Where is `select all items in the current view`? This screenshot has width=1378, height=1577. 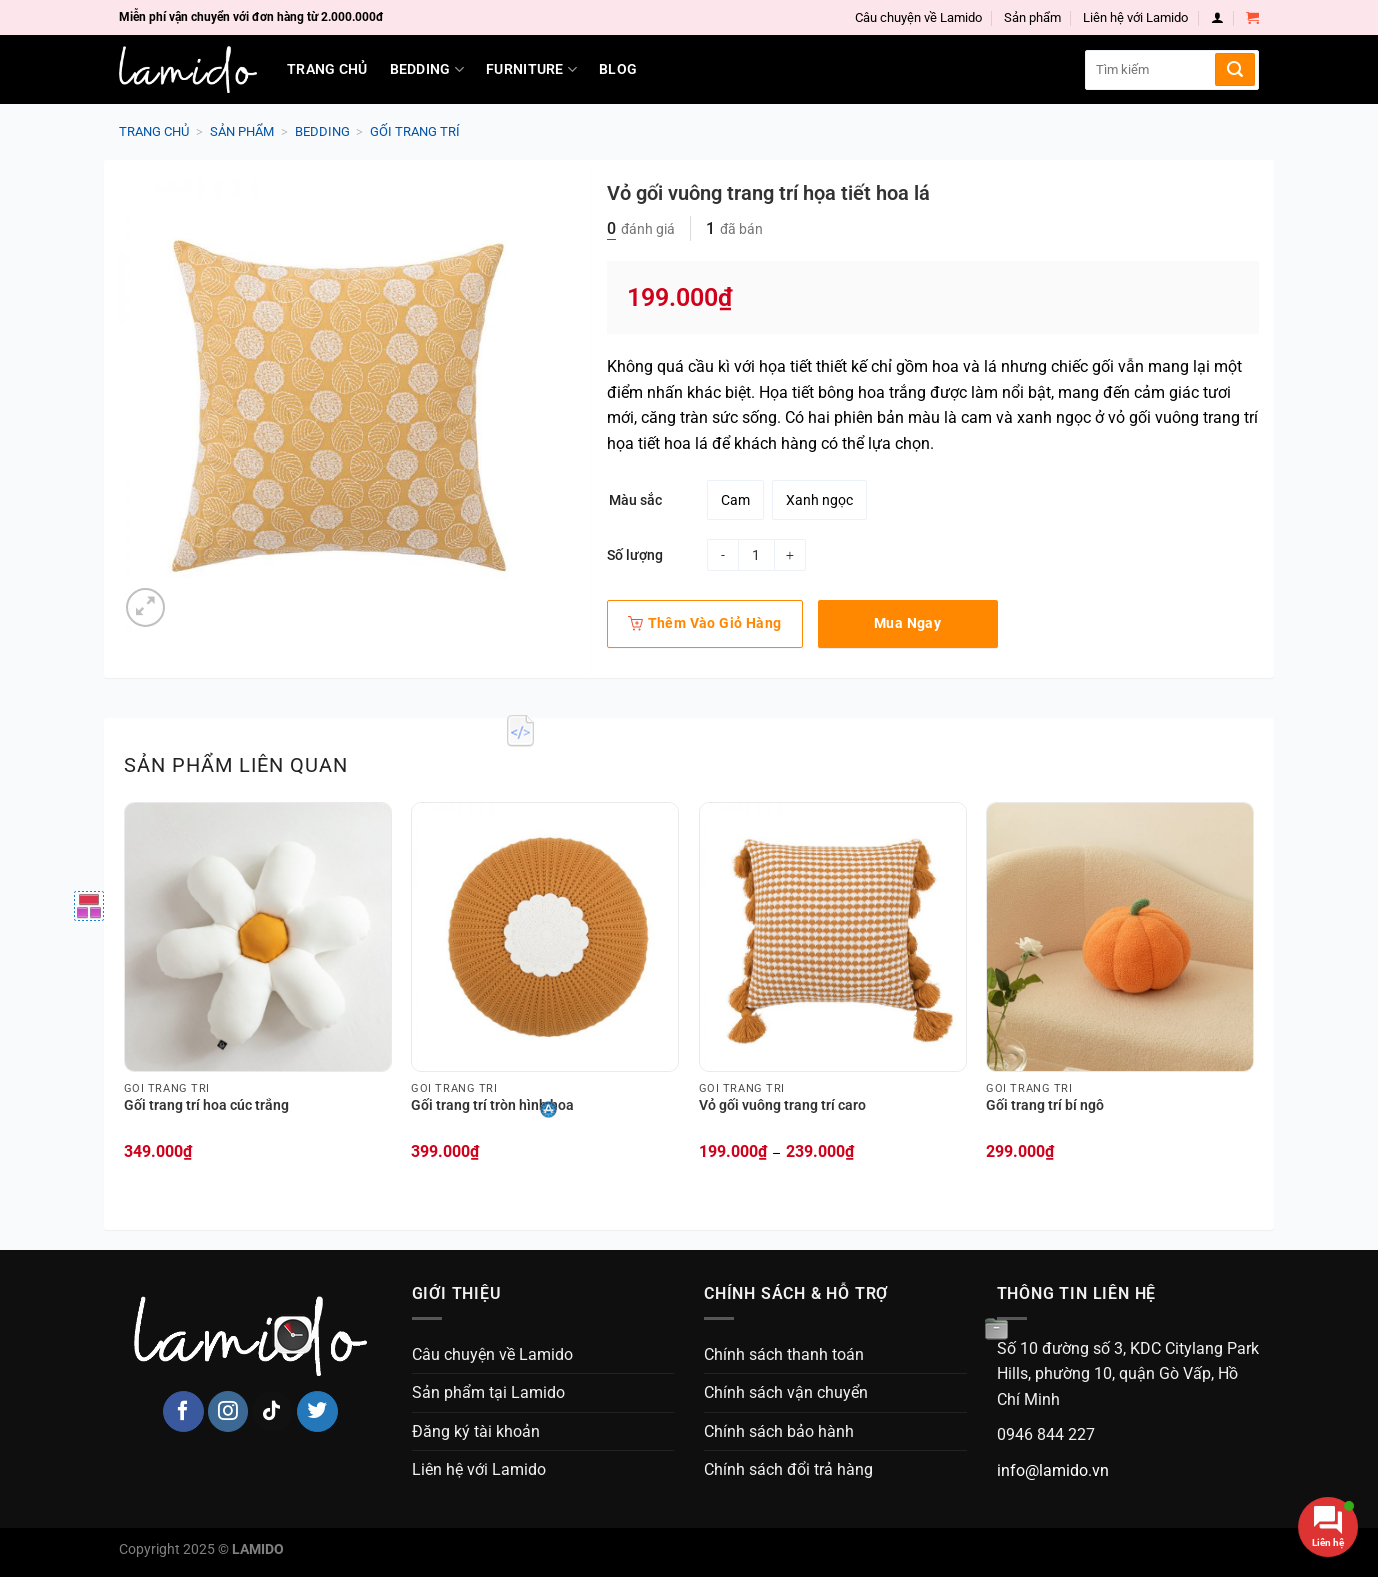 select all items in the current view is located at coordinates (89, 906).